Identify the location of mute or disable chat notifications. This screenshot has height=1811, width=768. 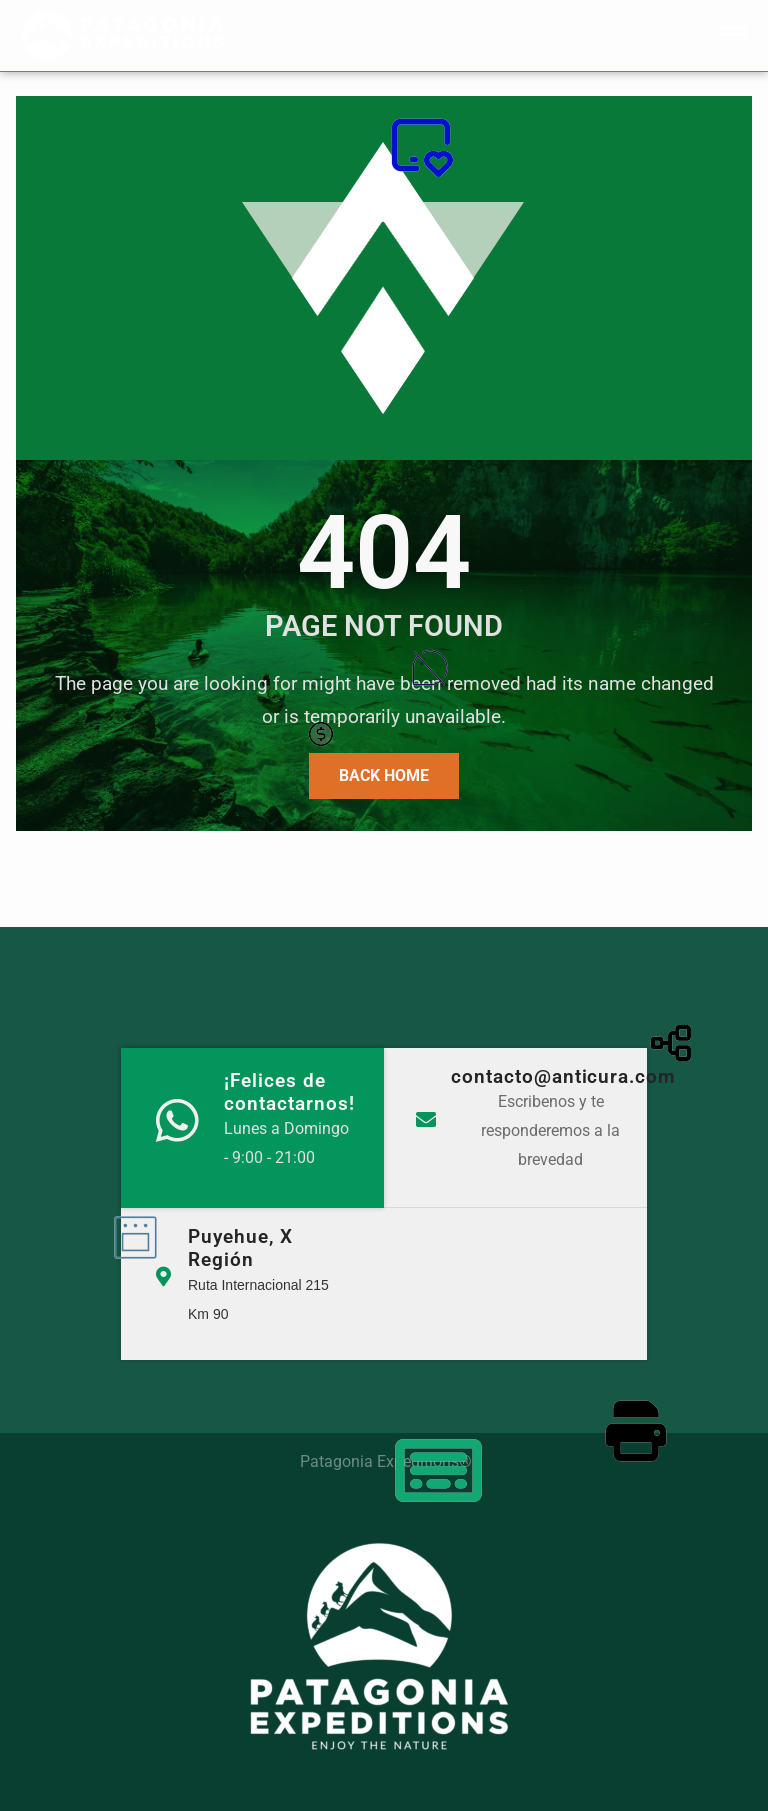
(429, 668).